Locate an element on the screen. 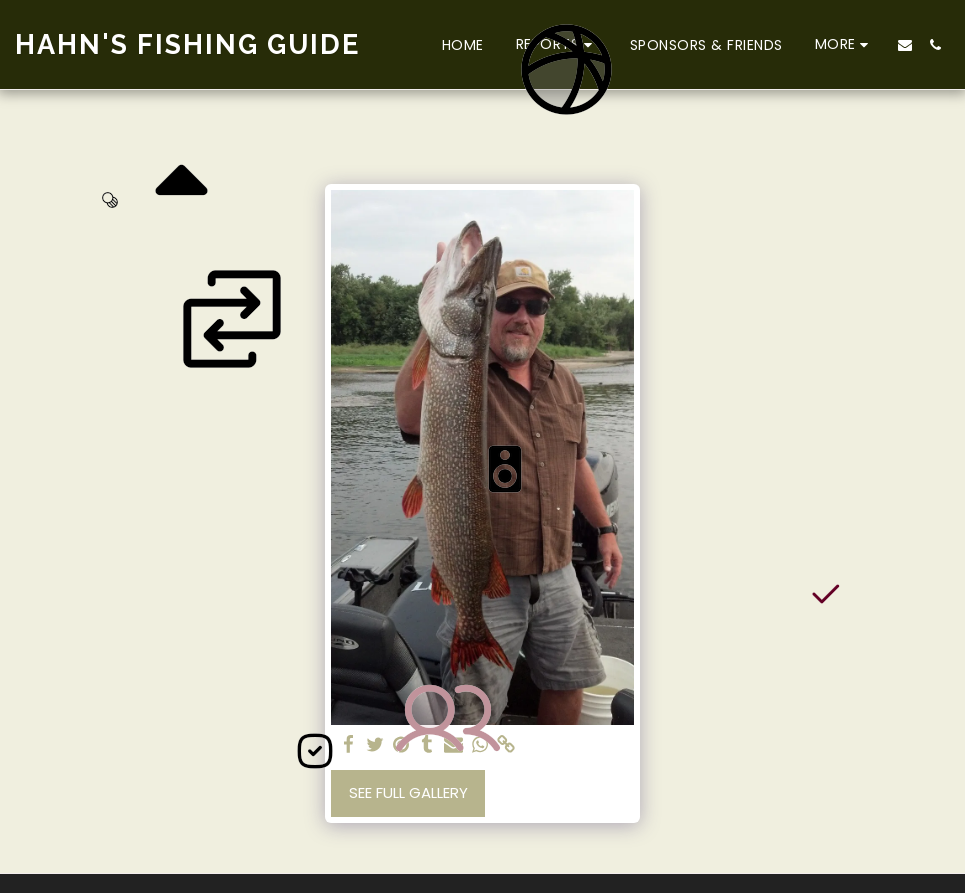 The height and width of the screenshot is (893, 965). subtract one shape from another is located at coordinates (110, 200).